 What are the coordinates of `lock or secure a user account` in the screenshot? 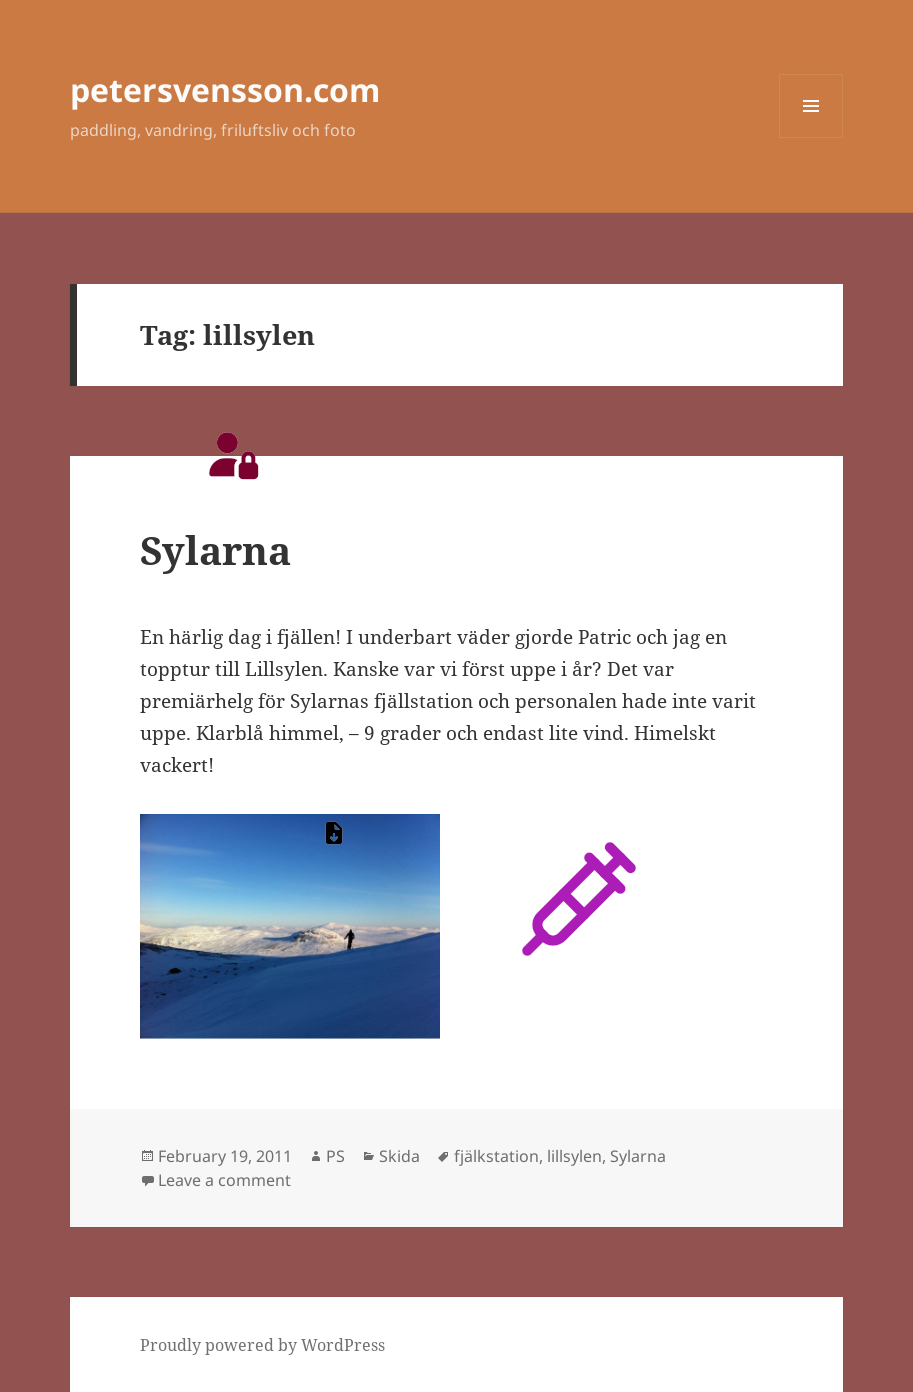 It's located at (233, 454).